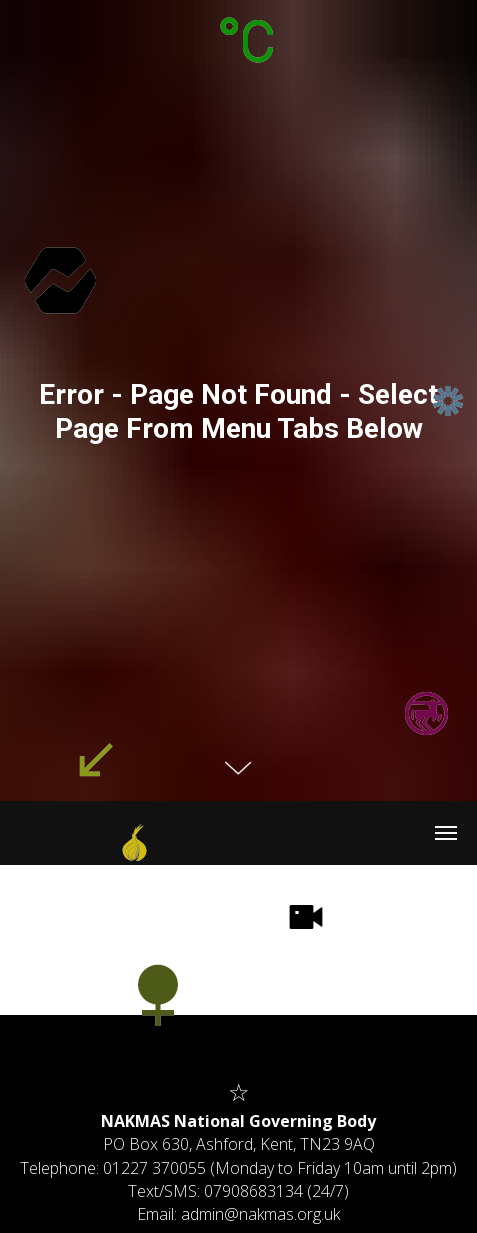 Image resolution: width=477 pixels, height=1233 pixels. What do you see at coordinates (134, 842) in the screenshot?
I see `launch the Tor browser for anonymous browsing` at bounding box center [134, 842].